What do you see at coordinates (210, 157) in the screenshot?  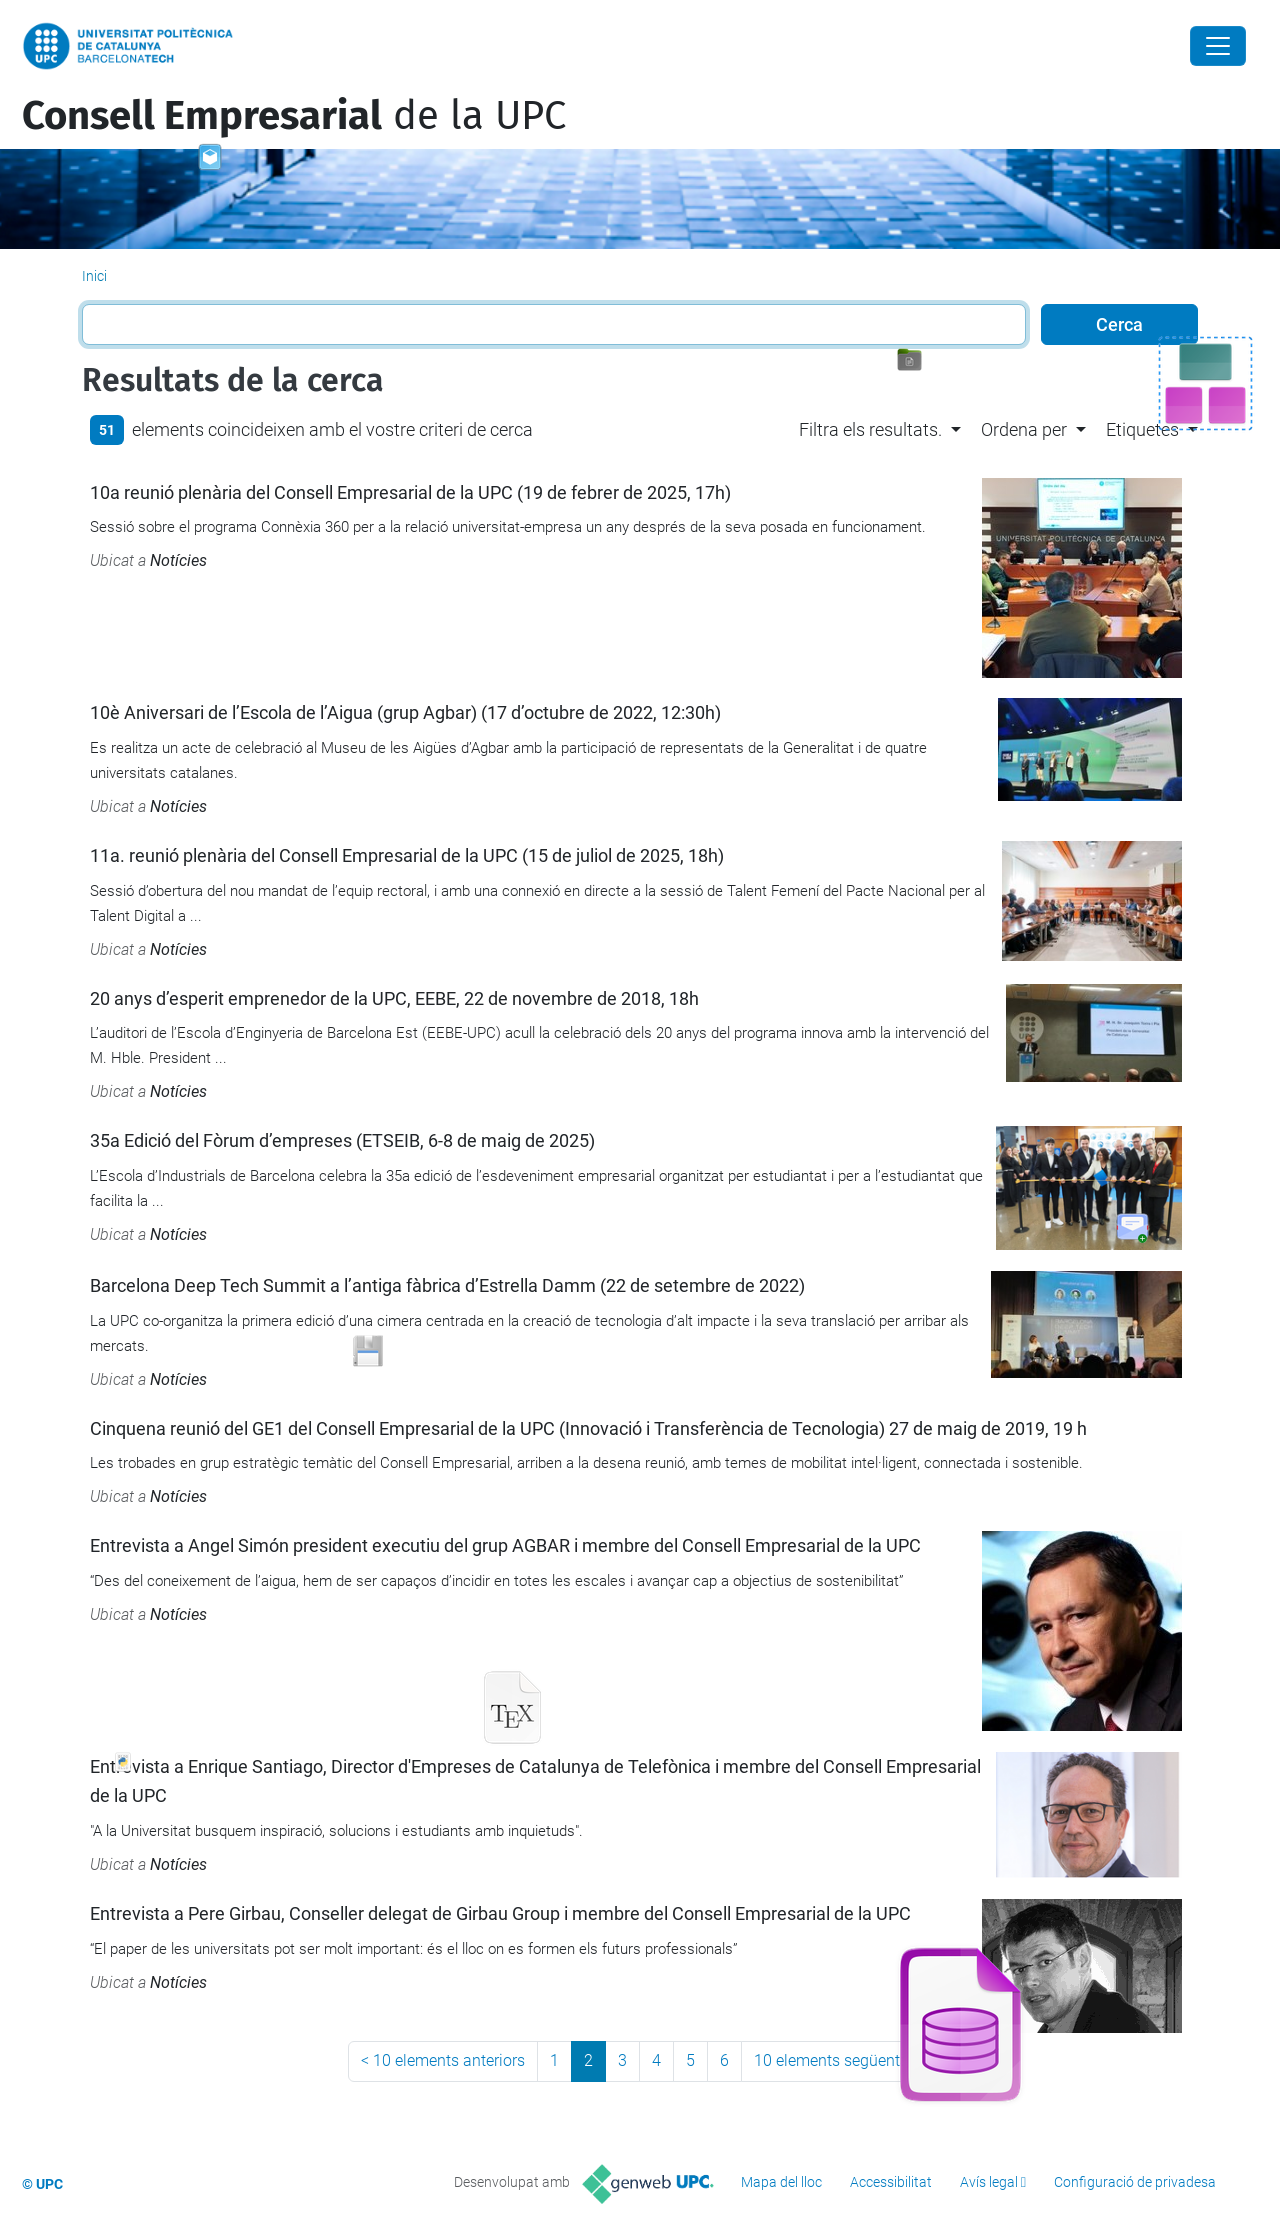 I see `flatpak application package file` at bounding box center [210, 157].